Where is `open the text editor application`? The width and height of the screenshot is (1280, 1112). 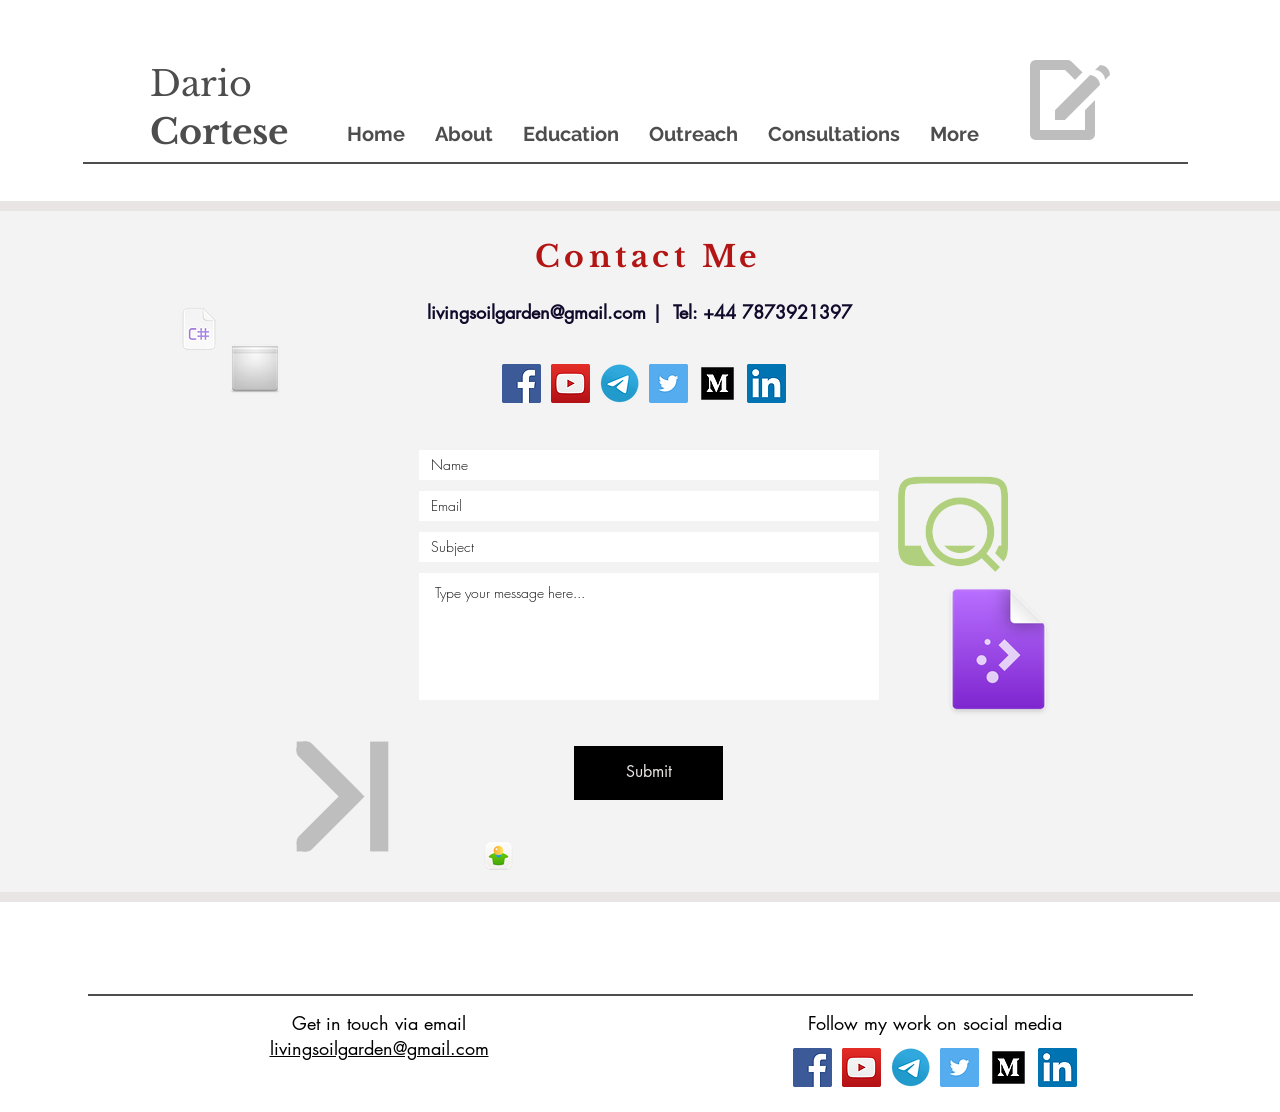
open the text editor application is located at coordinates (1070, 100).